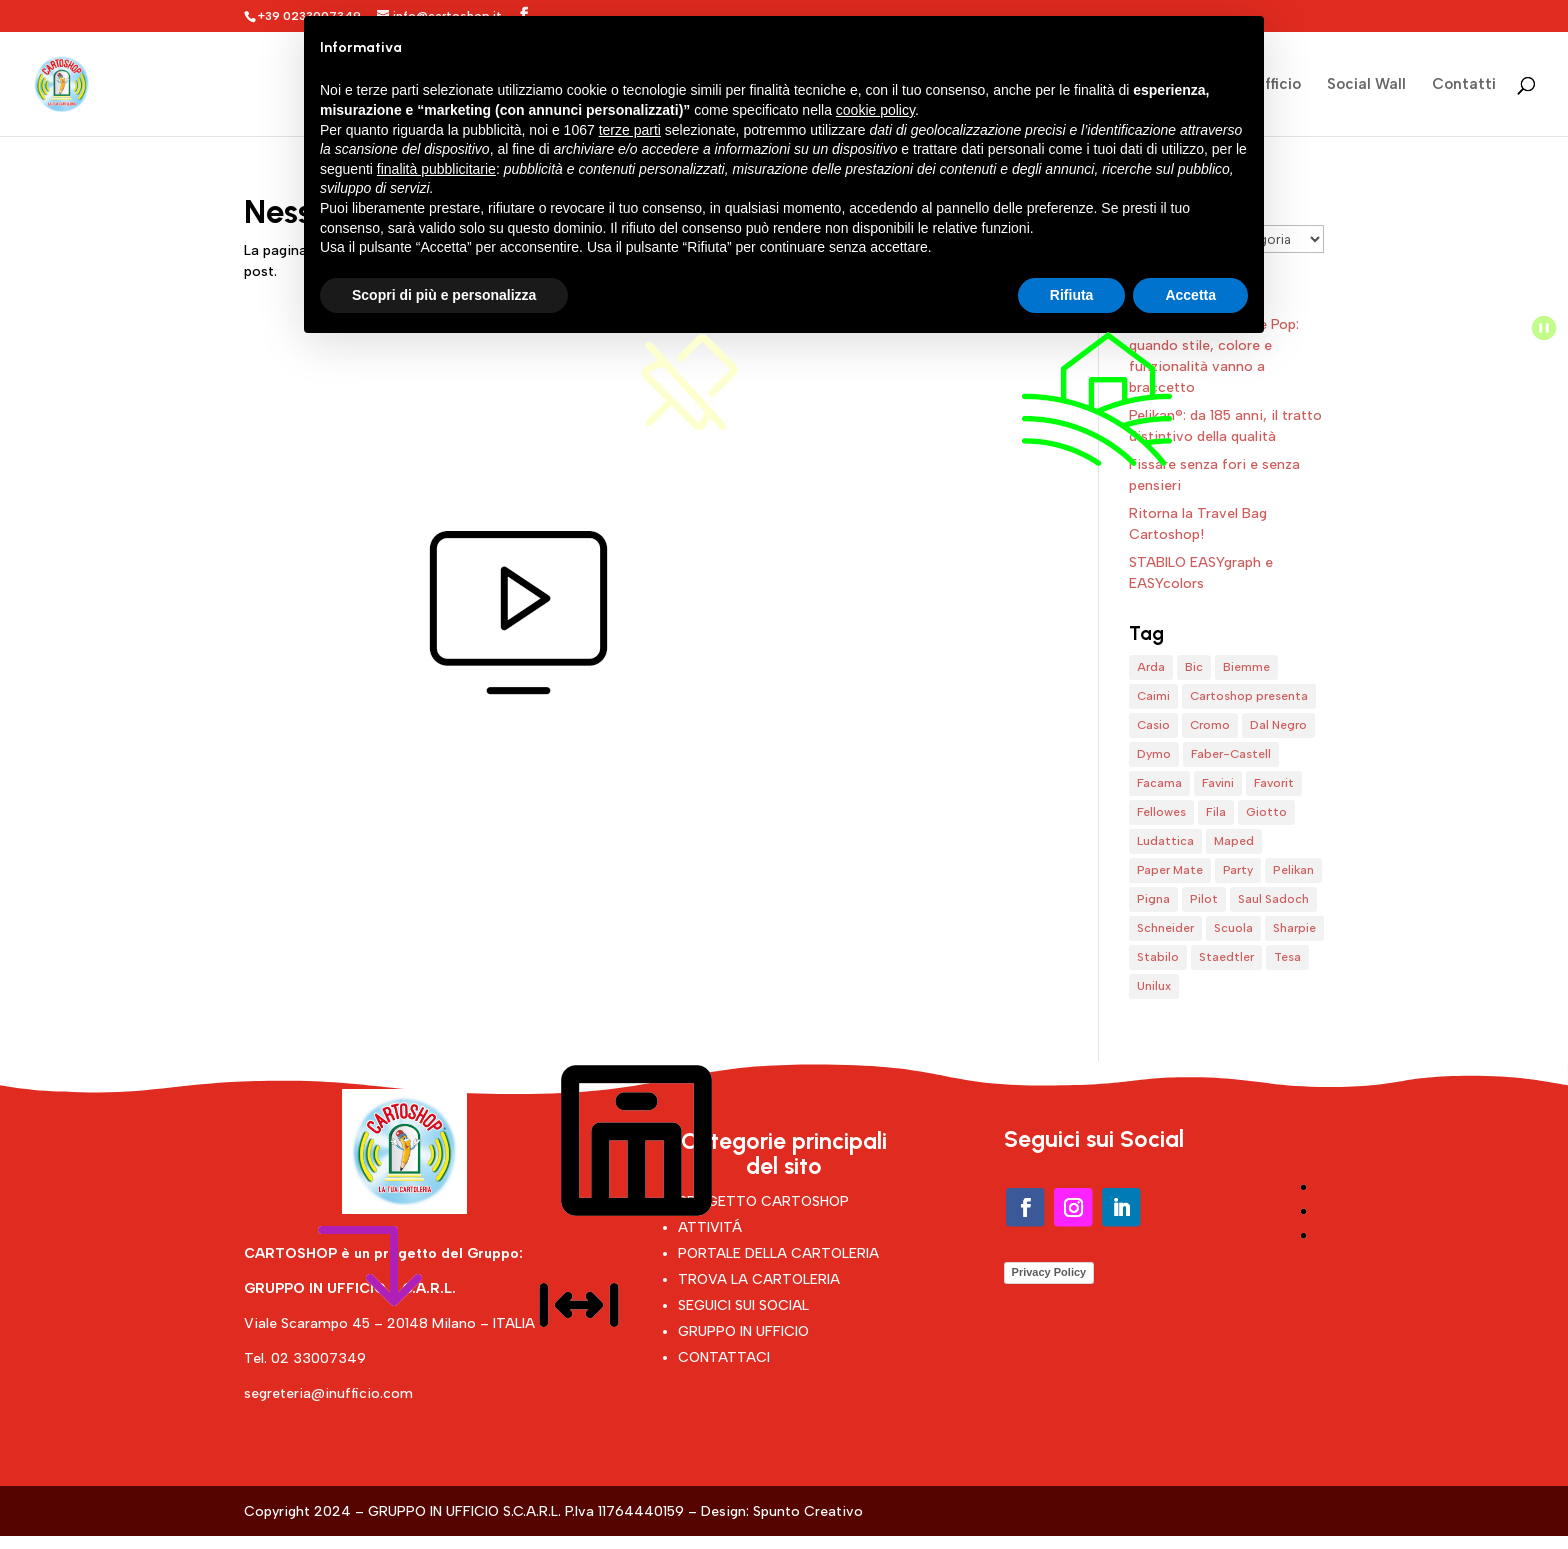 The image size is (1568, 1549). What do you see at coordinates (579, 1305) in the screenshot?
I see `adjust horizontal spacing or margins` at bounding box center [579, 1305].